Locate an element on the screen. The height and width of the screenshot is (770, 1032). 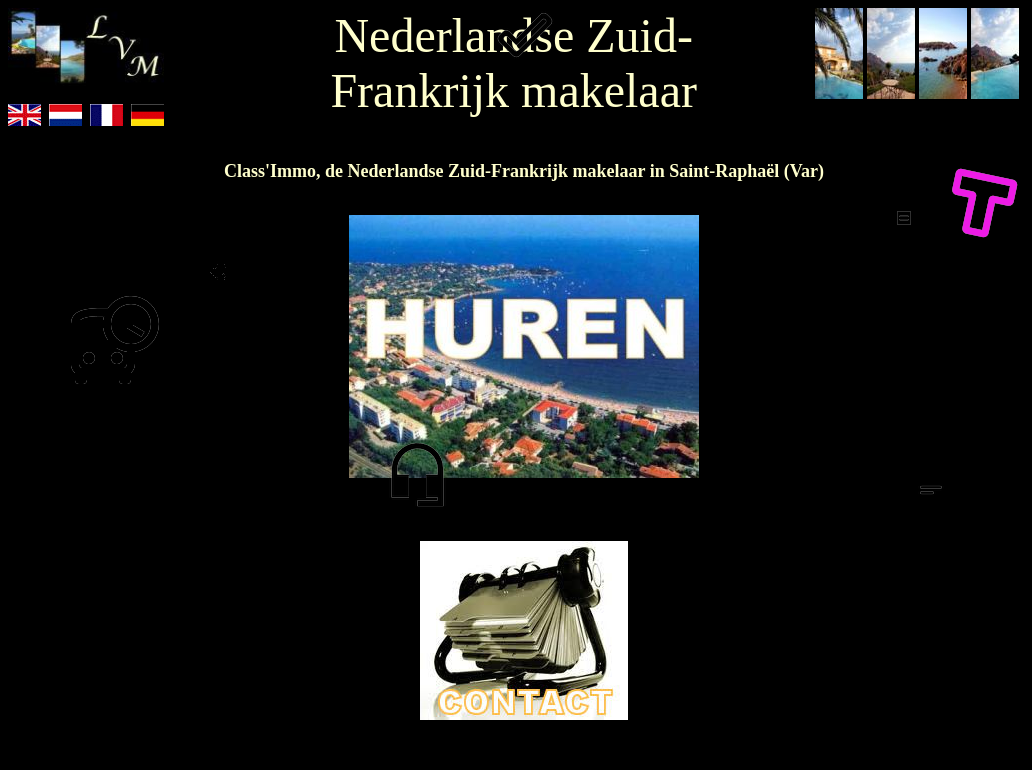
indicates a short text input field is located at coordinates (931, 490).